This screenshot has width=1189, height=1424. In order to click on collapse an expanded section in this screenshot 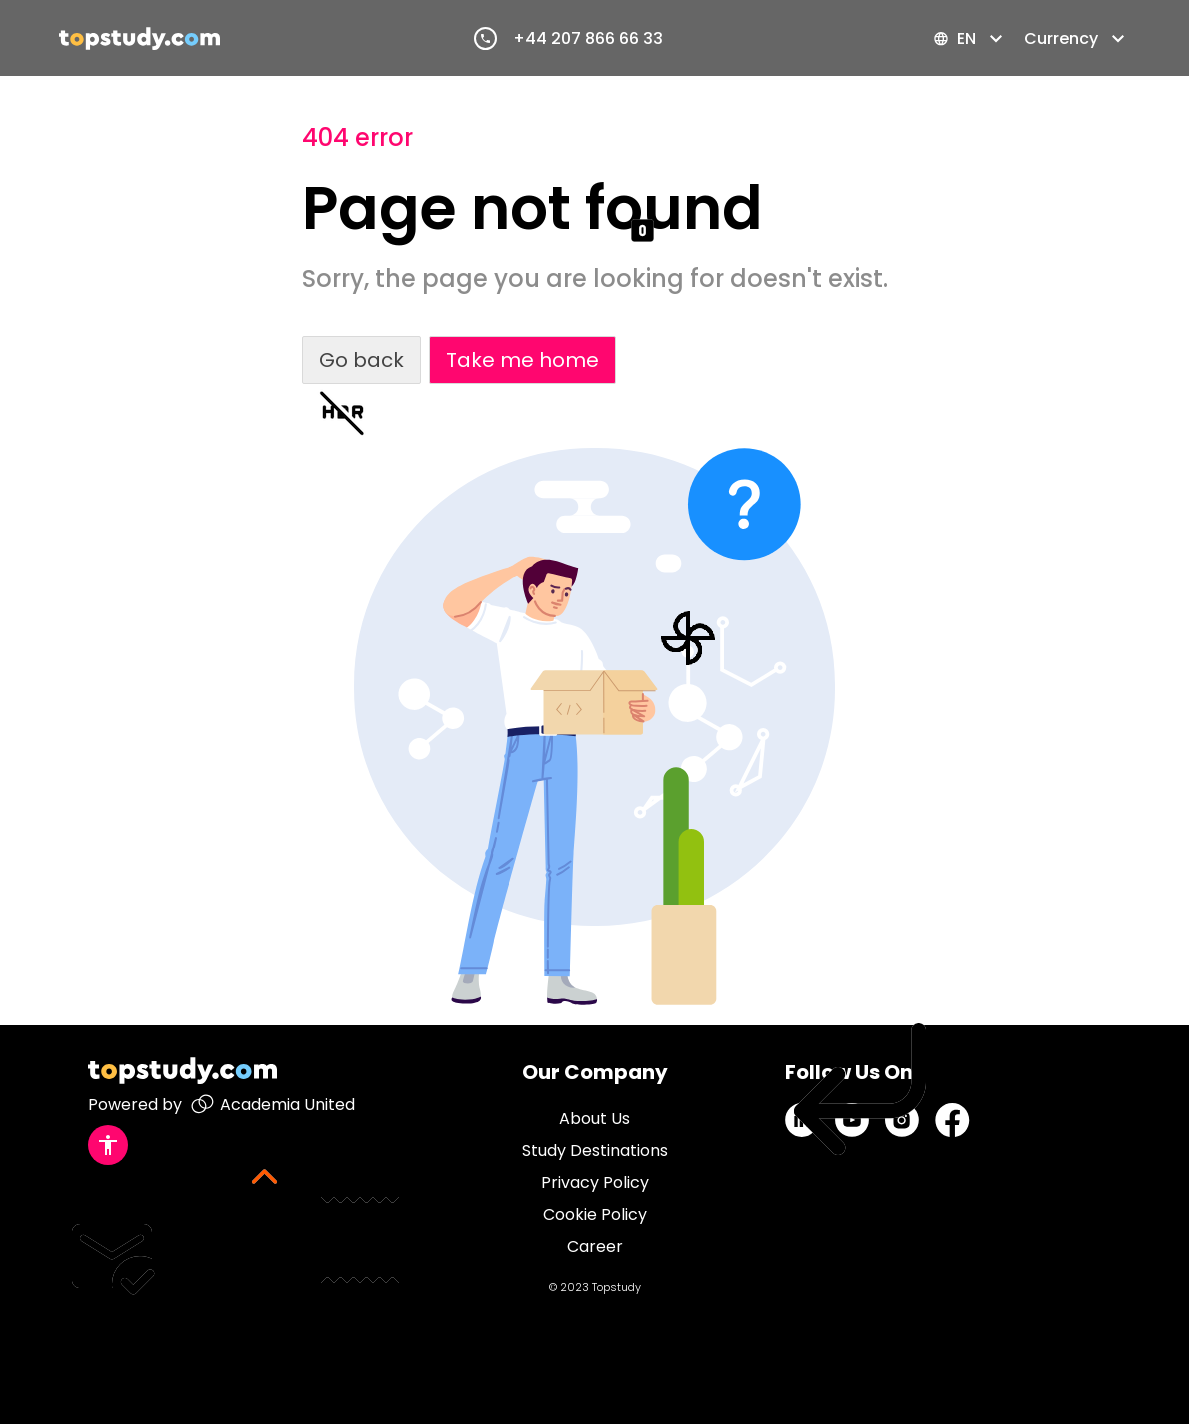, I will do `click(264, 1176)`.